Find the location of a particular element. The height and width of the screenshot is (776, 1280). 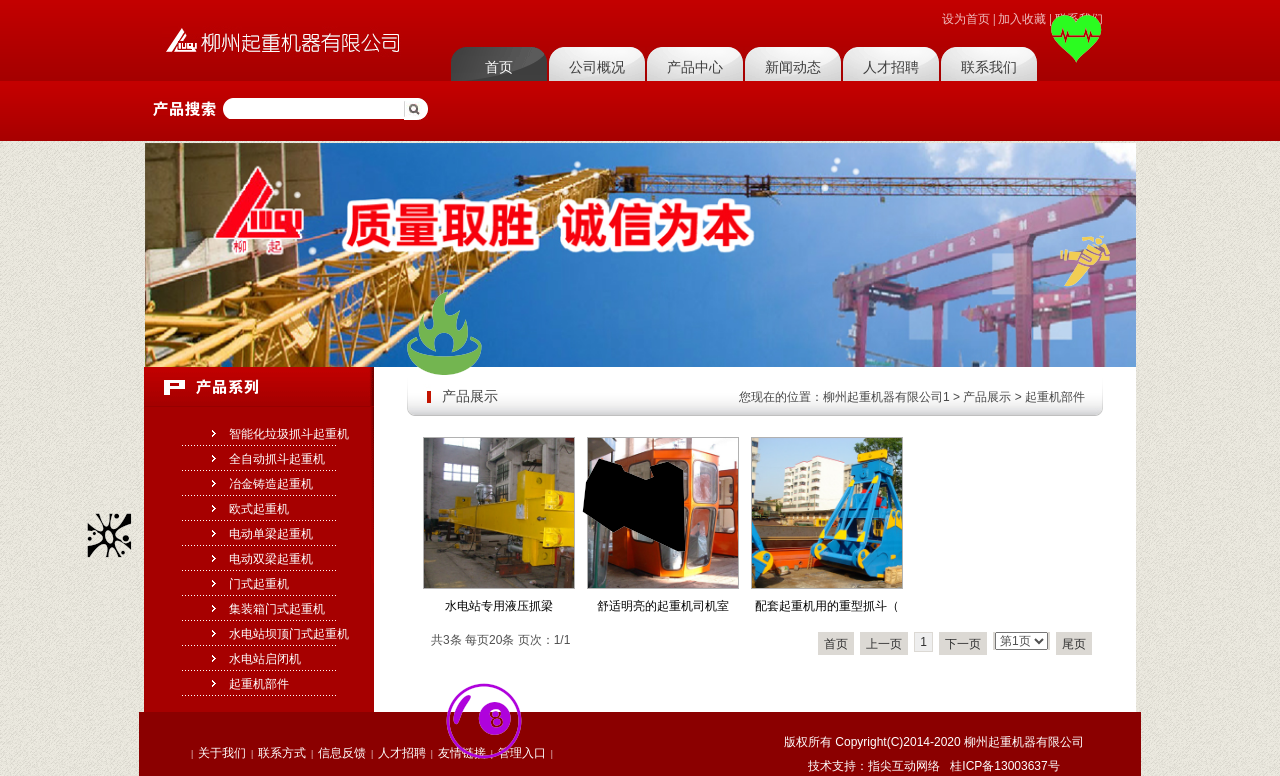

trigger a splatter or explosion effect is located at coordinates (109, 535).